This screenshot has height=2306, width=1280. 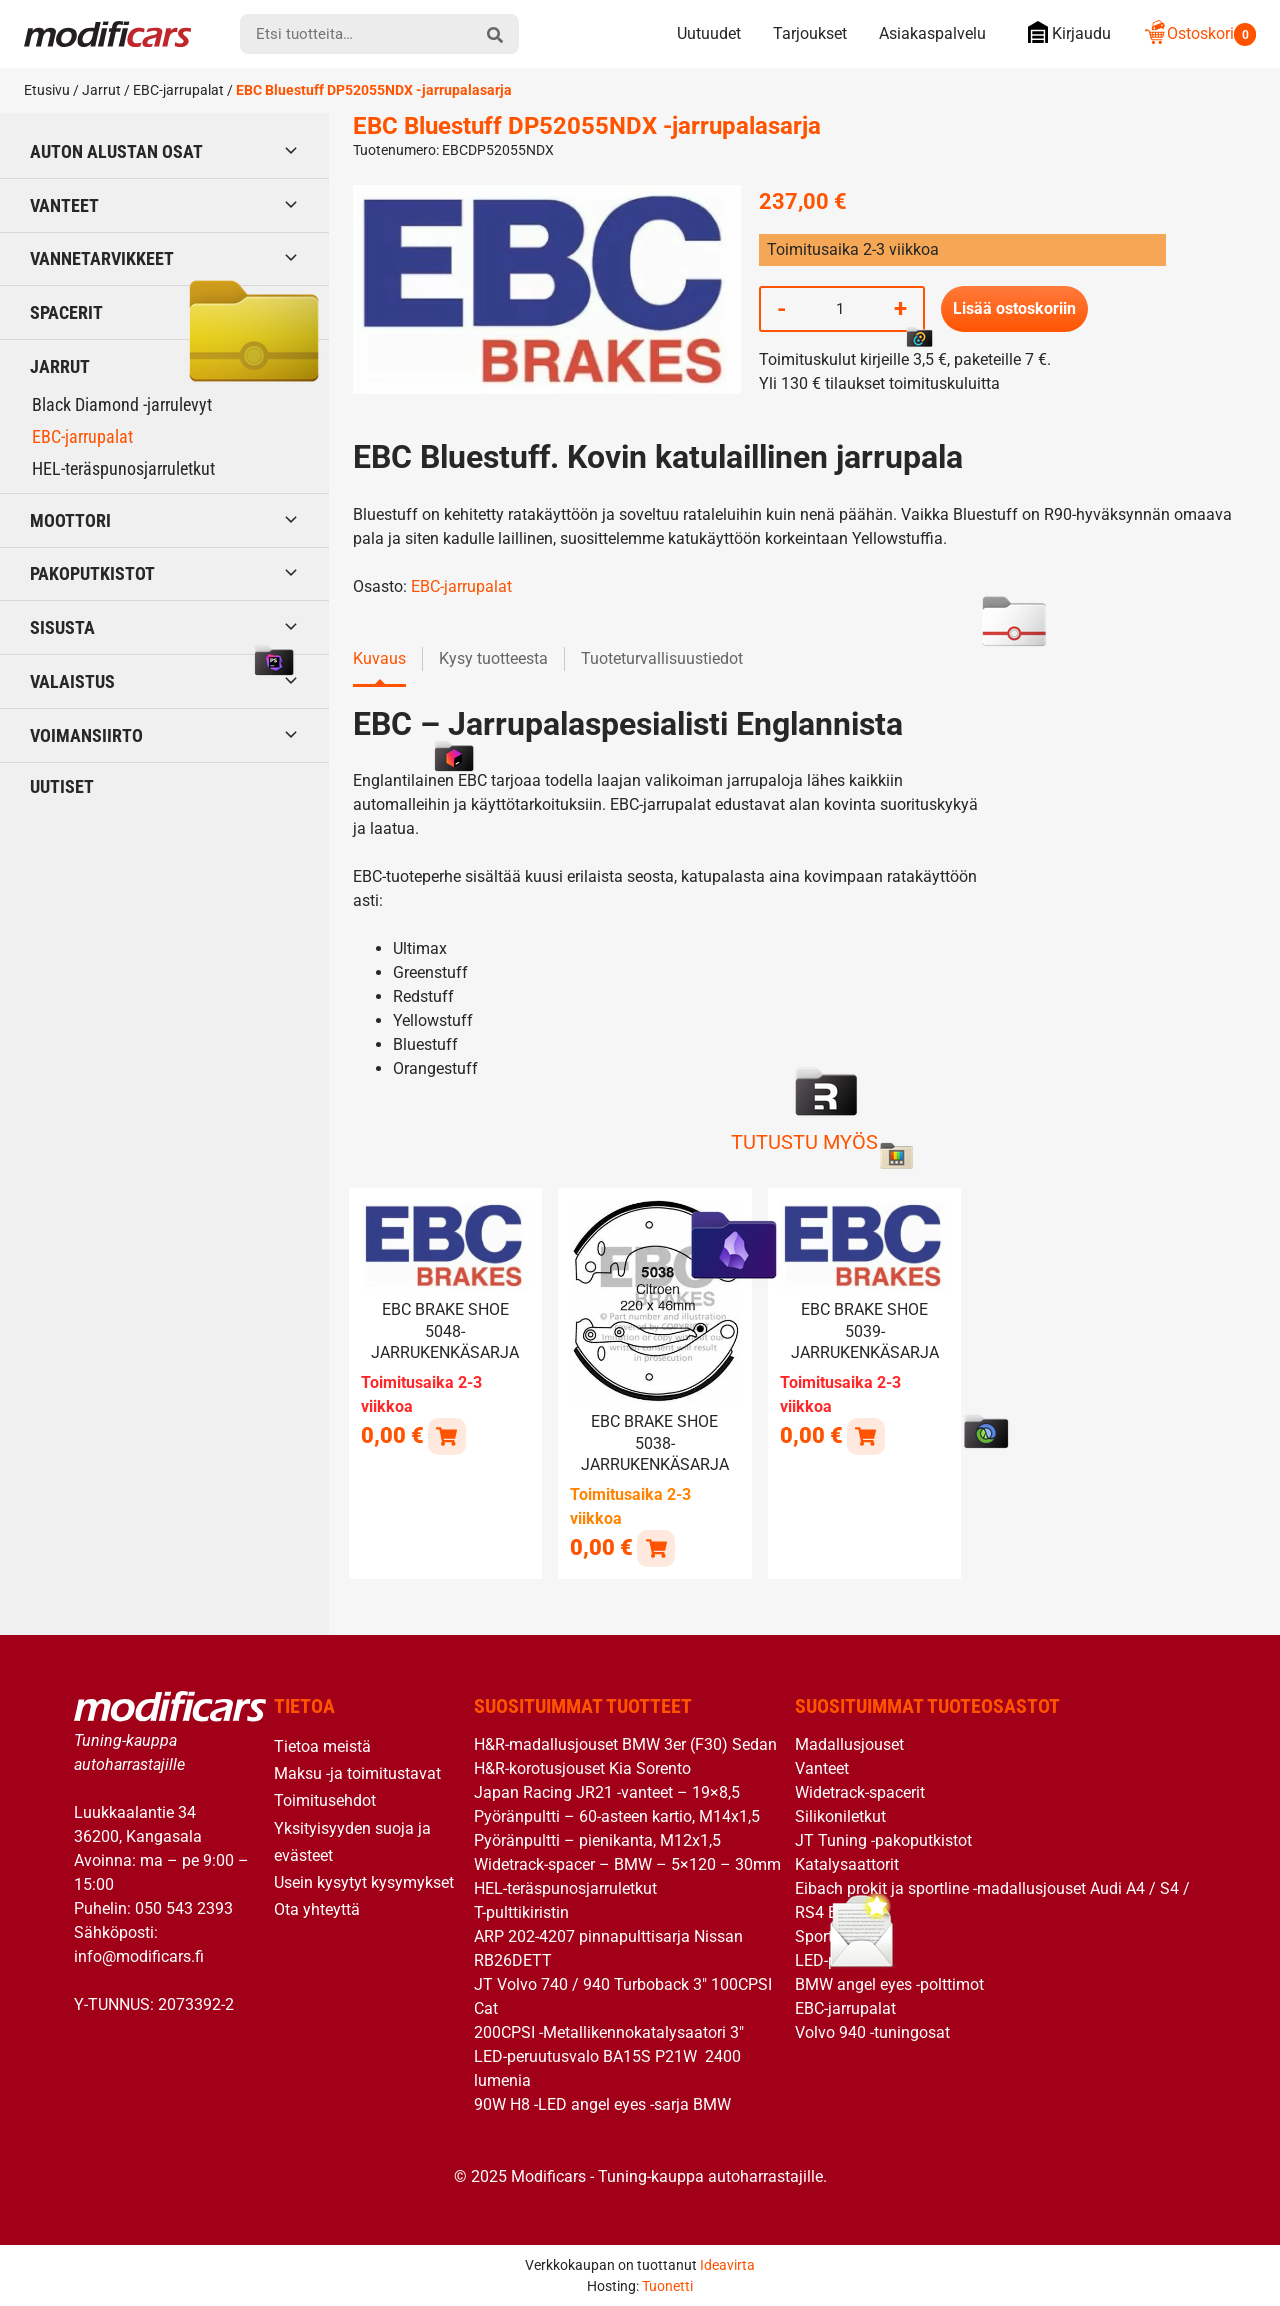 I want to click on compose a new email message, so click(x=861, y=1932).